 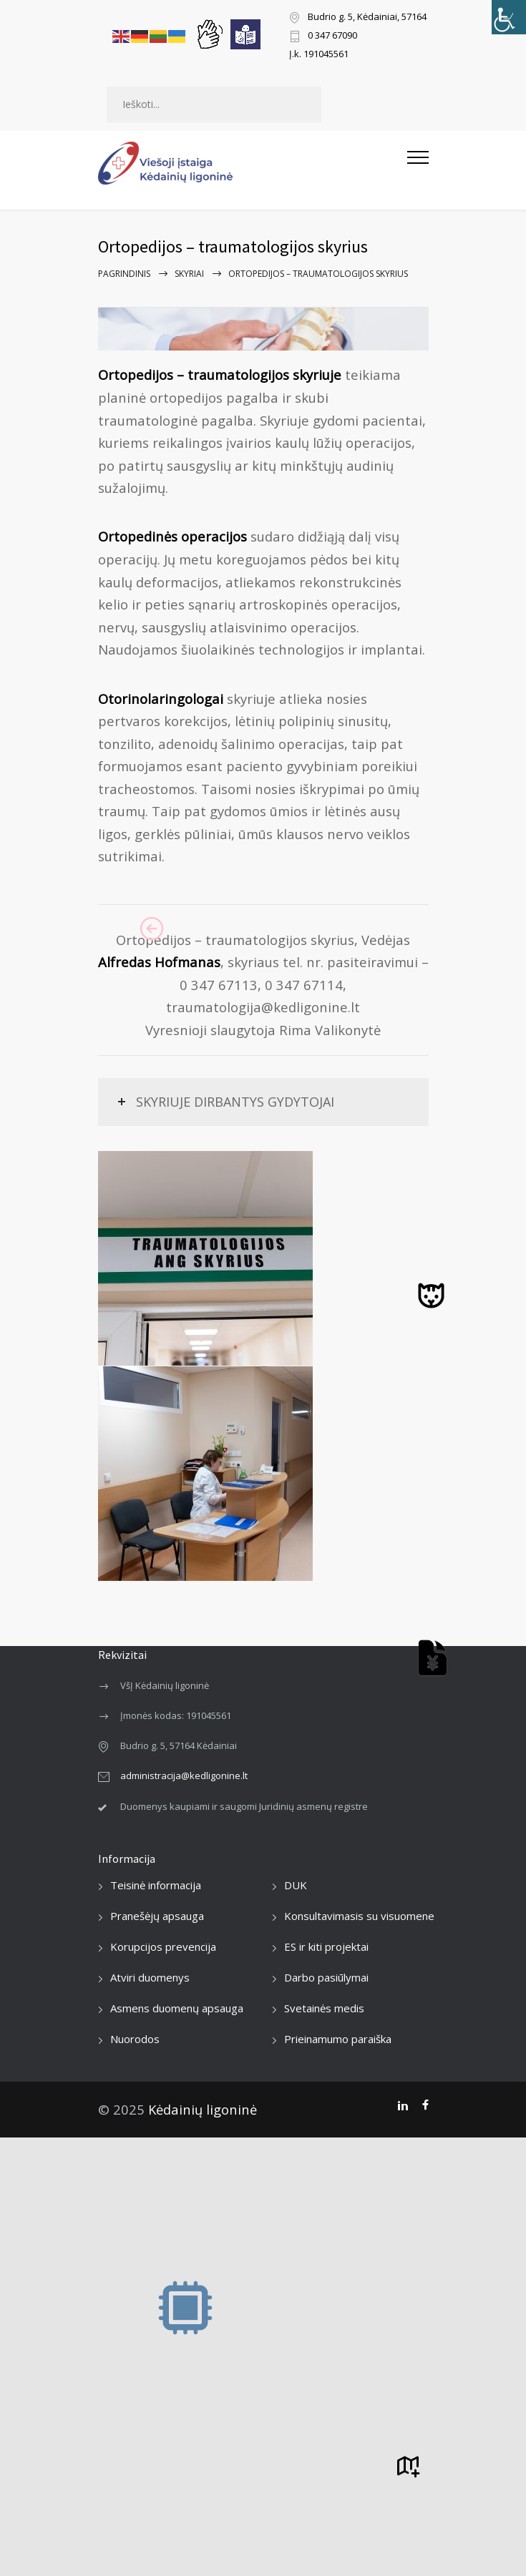 I want to click on add a new location to the map, so click(x=408, y=2466).